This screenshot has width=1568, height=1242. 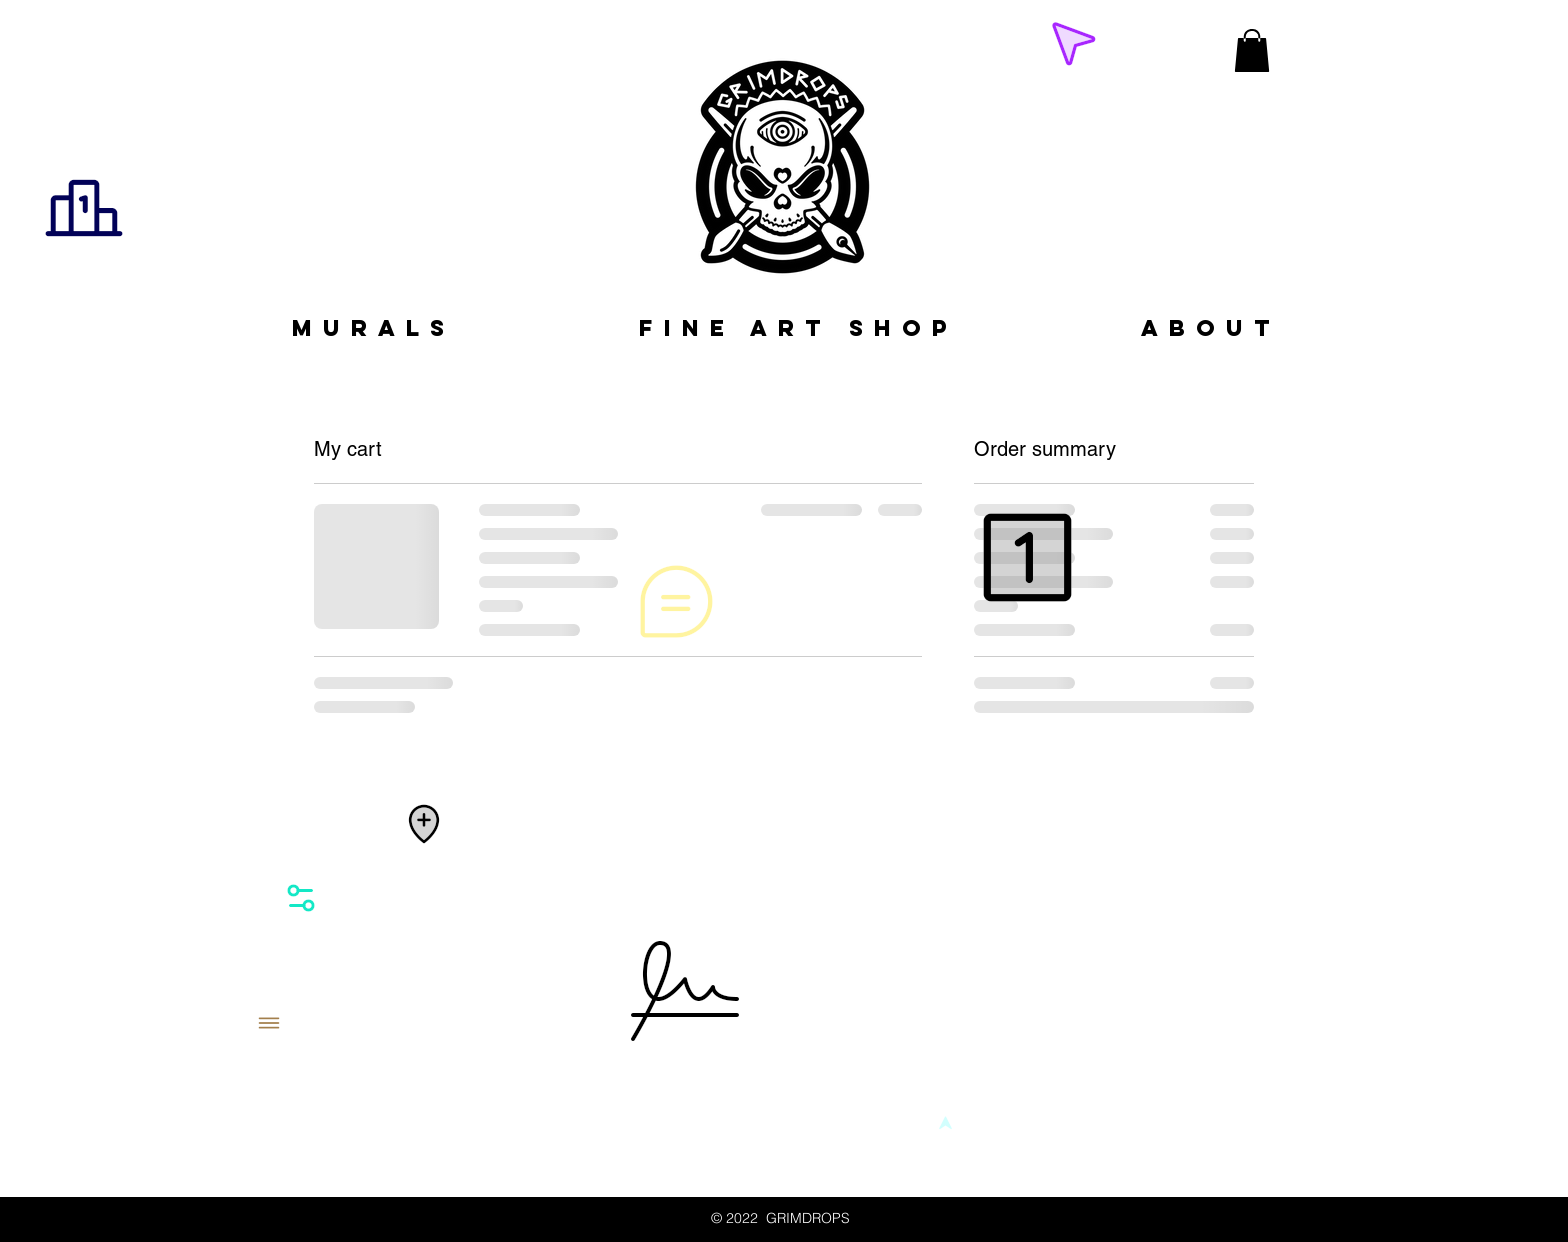 I want to click on open chat or messaging, so click(x=675, y=603).